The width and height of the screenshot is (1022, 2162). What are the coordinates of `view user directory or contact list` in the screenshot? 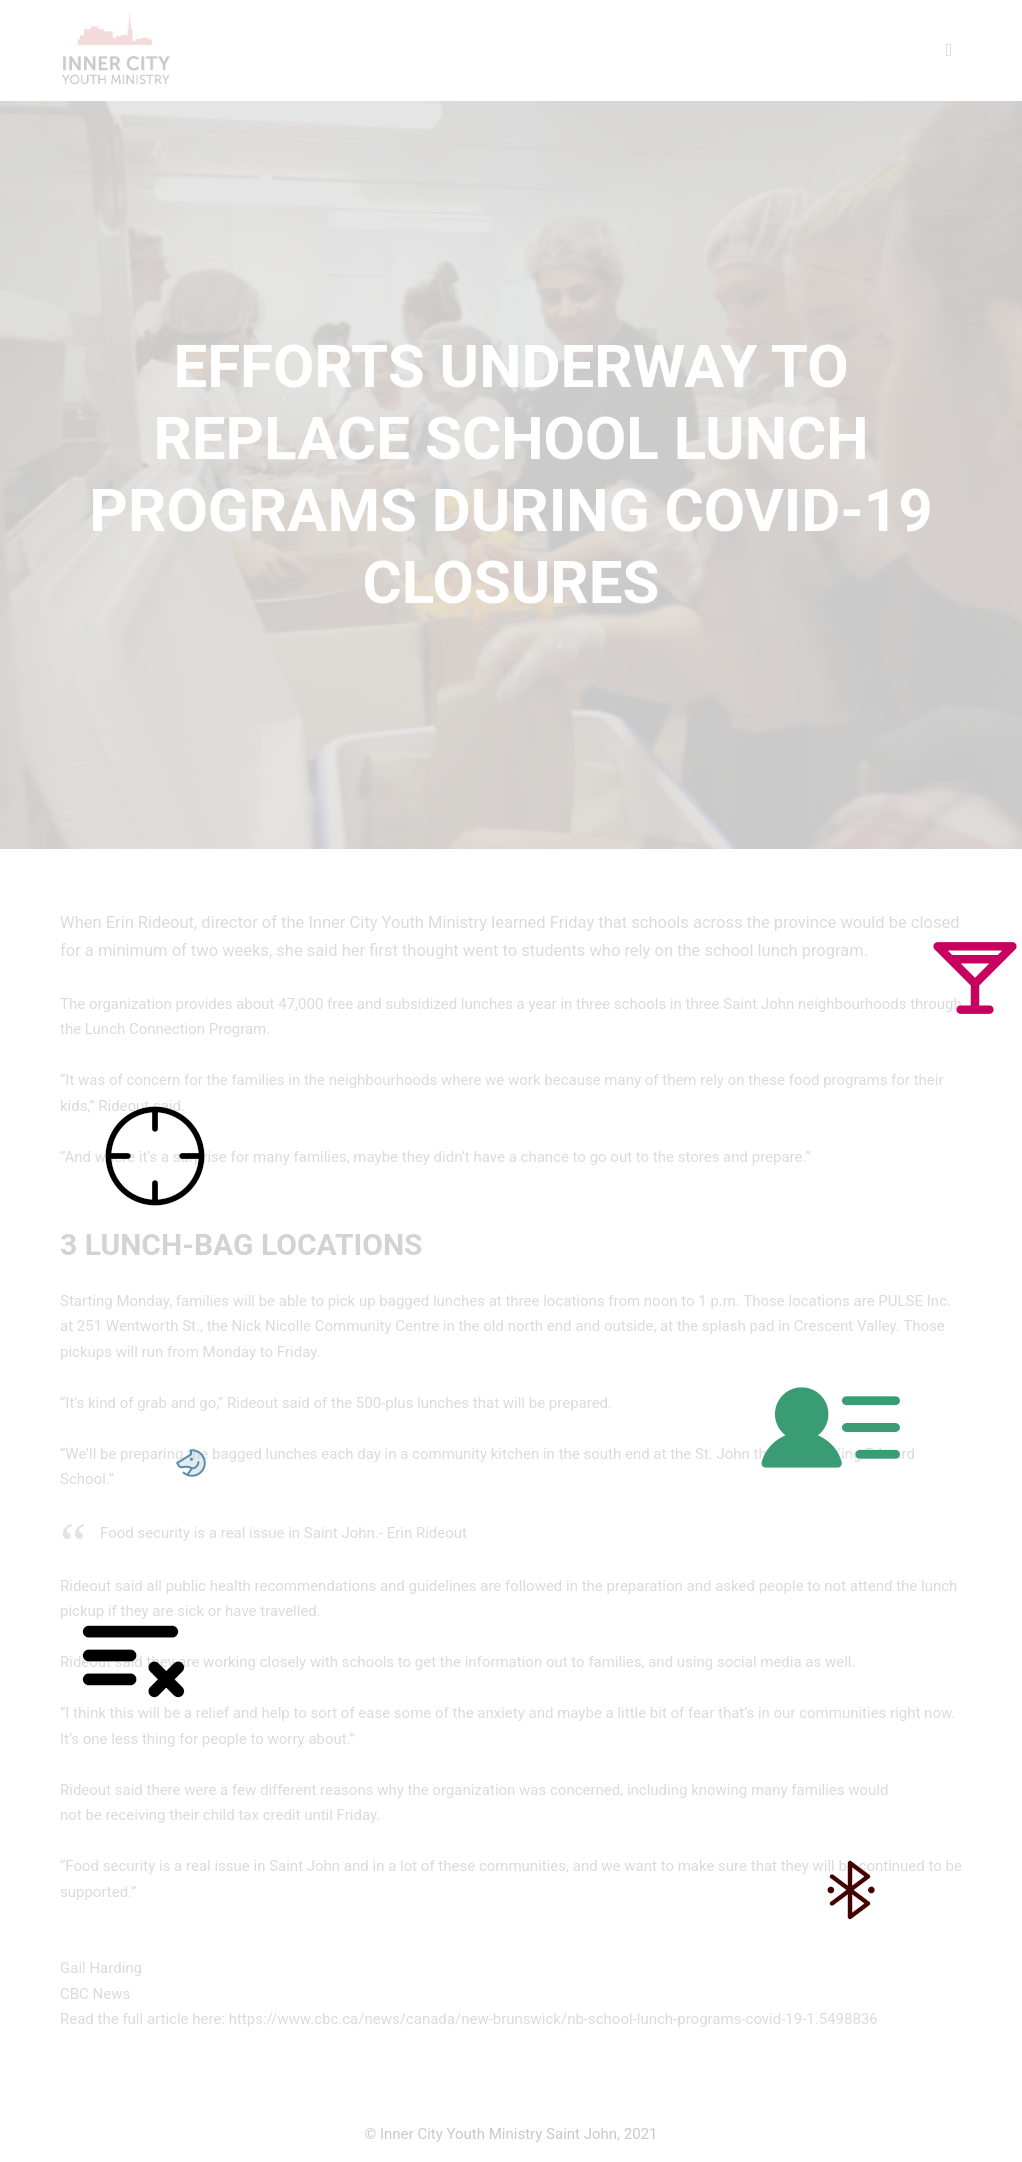 It's located at (828, 1427).